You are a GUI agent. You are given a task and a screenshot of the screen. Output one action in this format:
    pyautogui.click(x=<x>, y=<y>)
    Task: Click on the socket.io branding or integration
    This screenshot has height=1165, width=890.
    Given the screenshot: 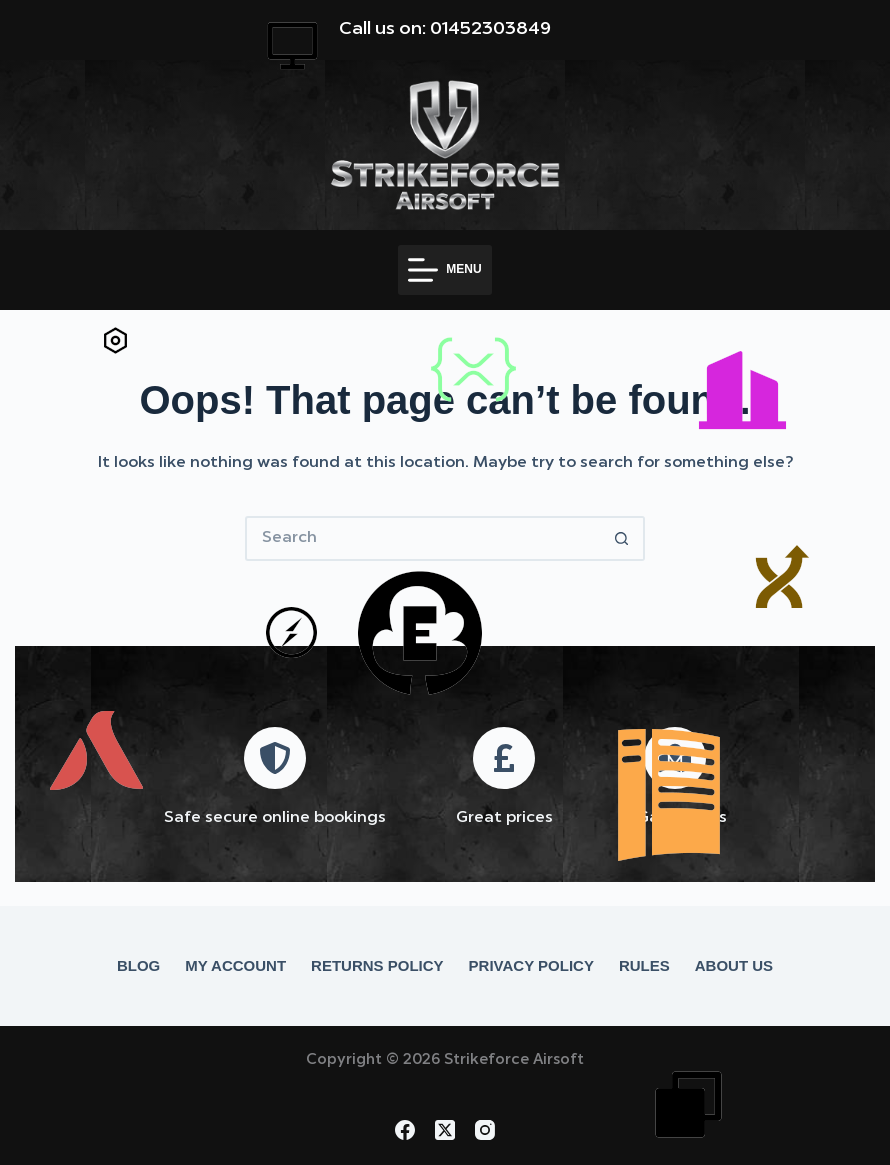 What is the action you would take?
    pyautogui.click(x=291, y=632)
    